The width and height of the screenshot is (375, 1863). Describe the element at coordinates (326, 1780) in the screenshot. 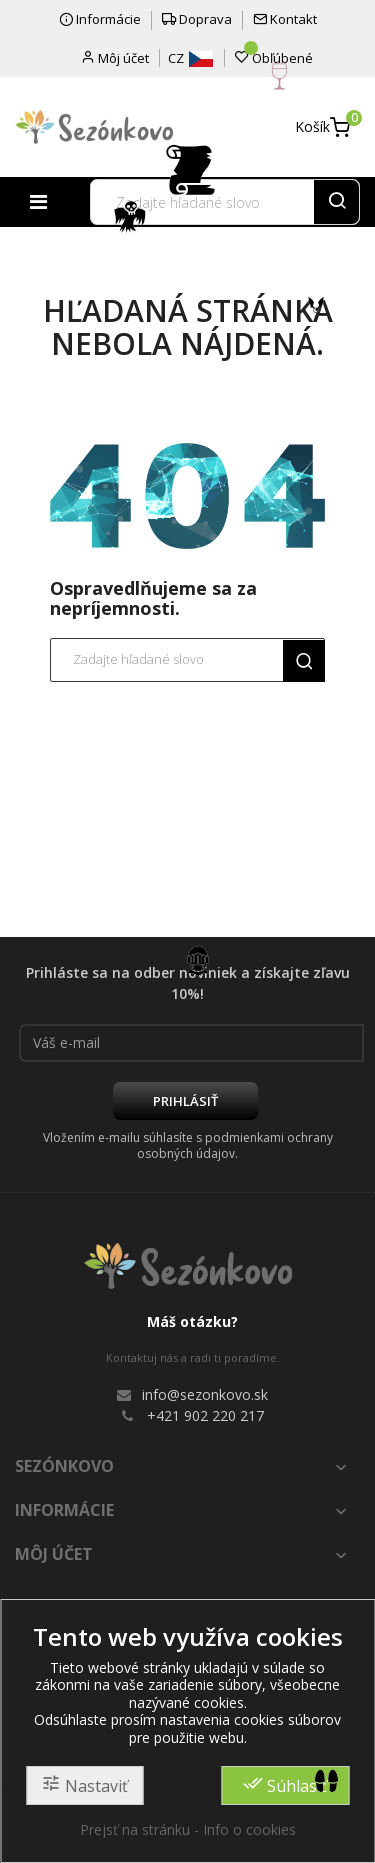

I see `access comfort or relaxation settings` at that location.